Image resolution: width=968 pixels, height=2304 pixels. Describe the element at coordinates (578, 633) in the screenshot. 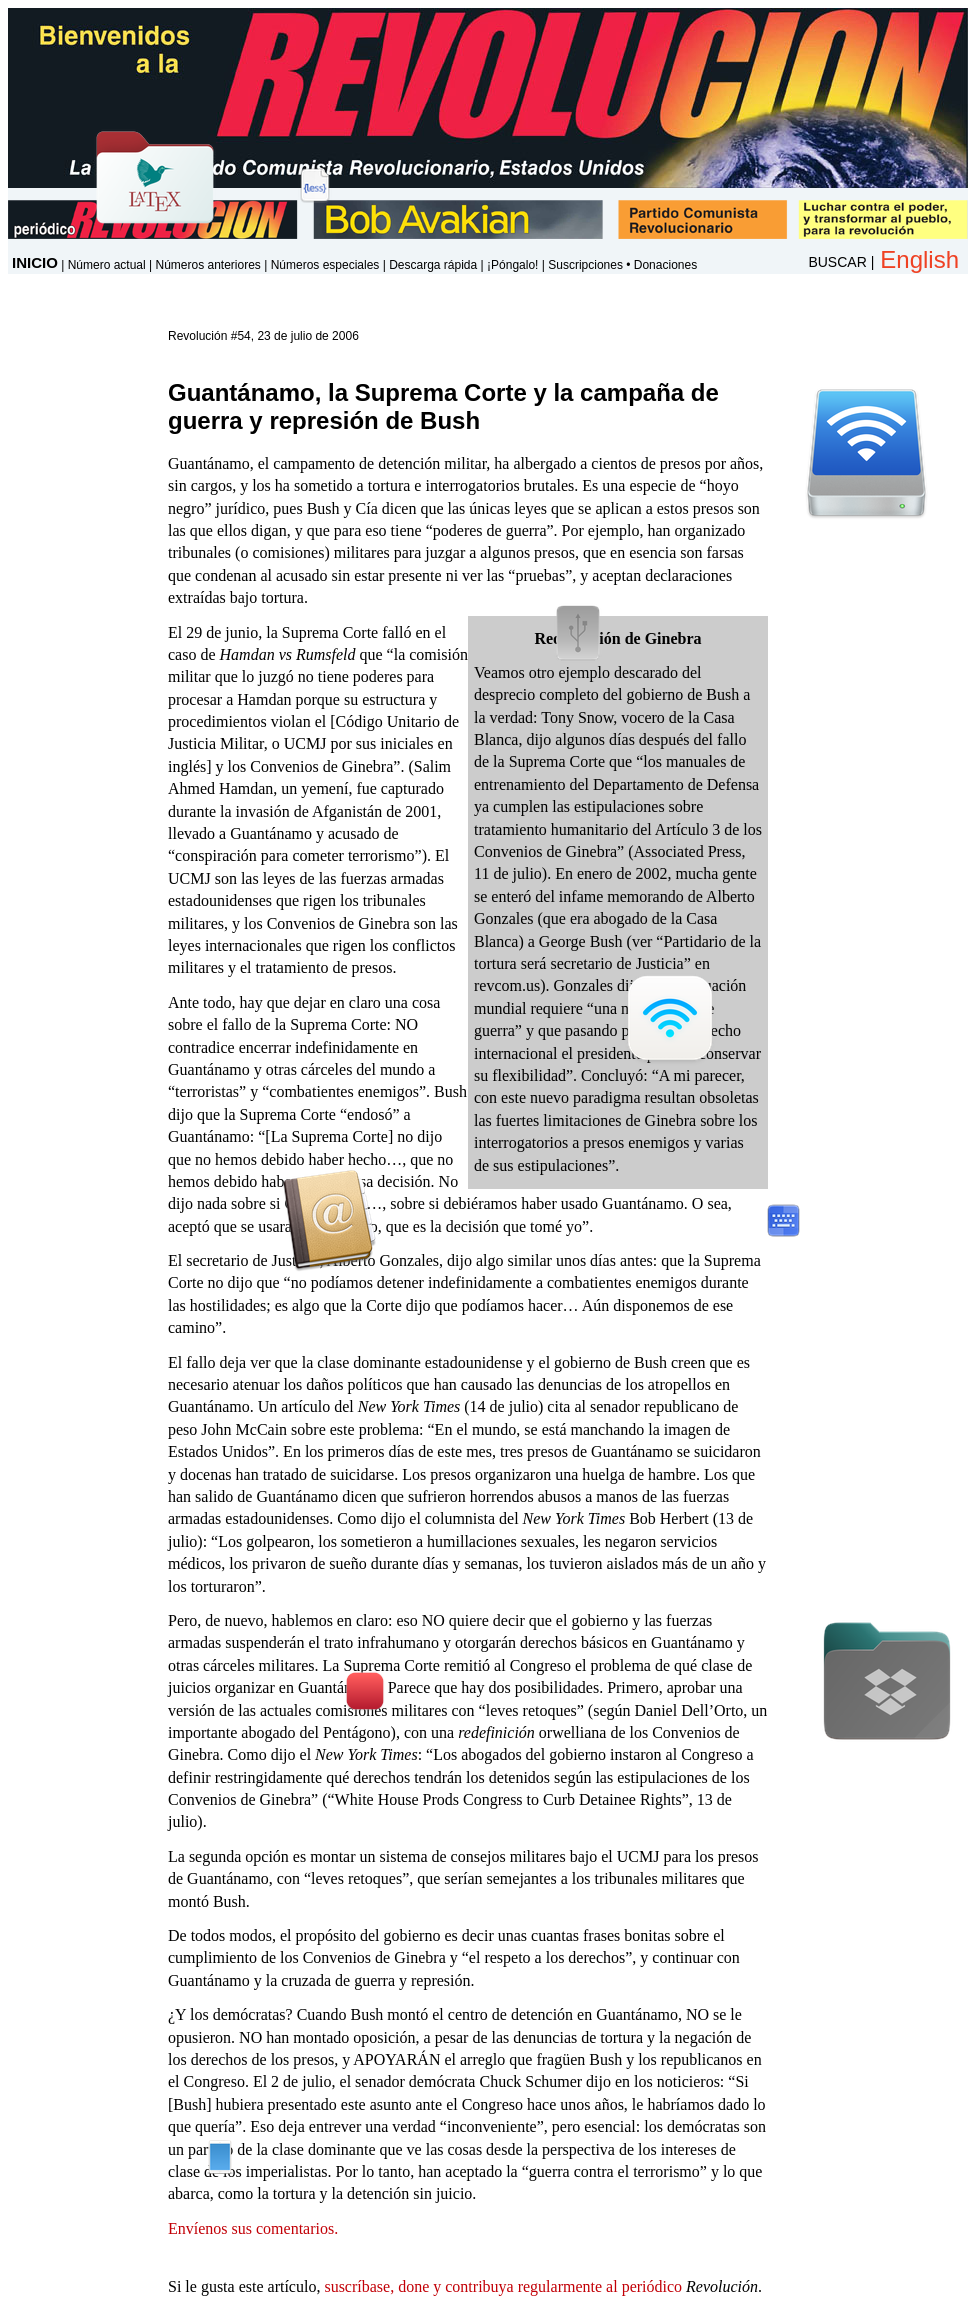

I see `access connected USB hard drive` at that location.